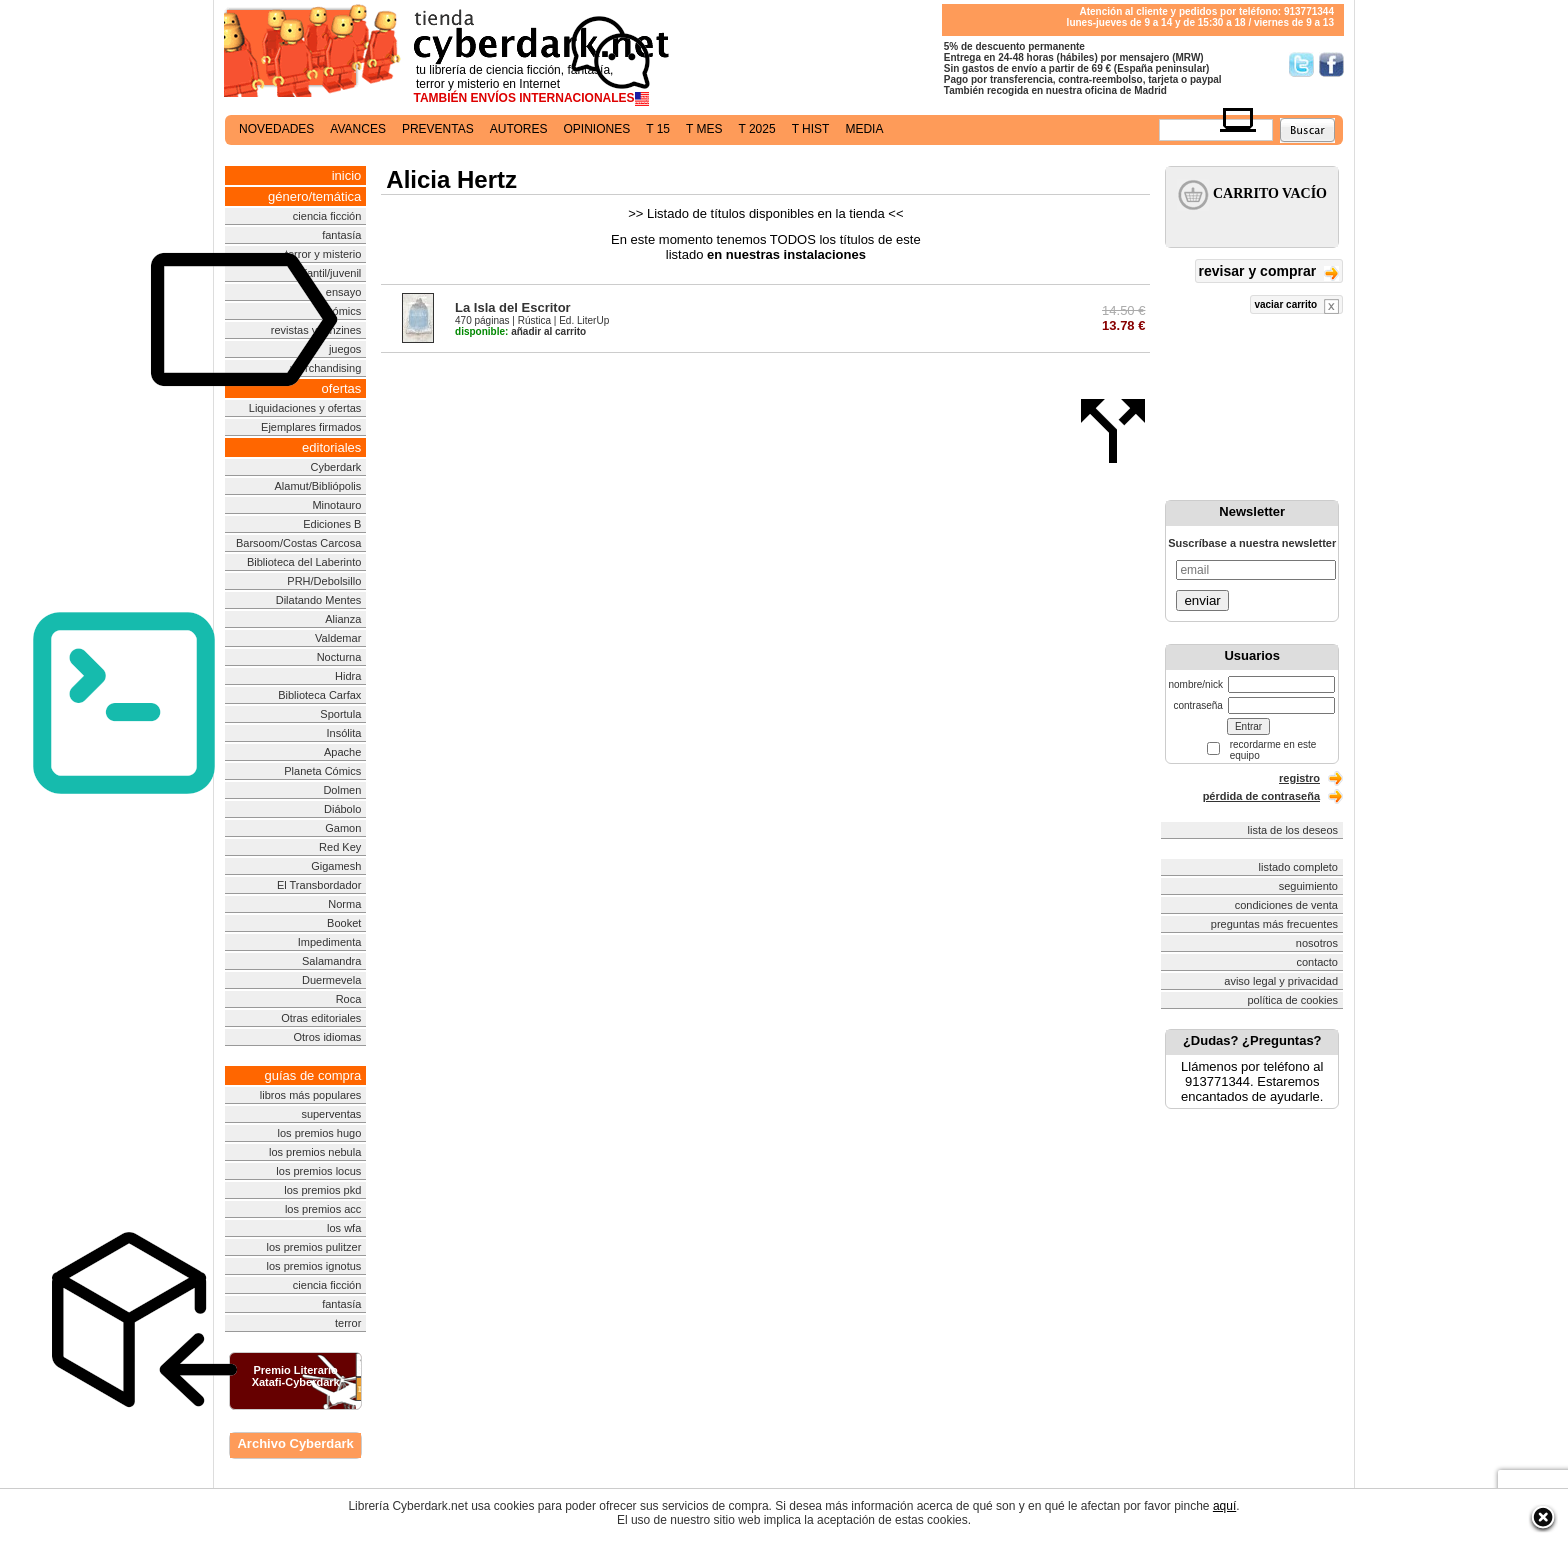  Describe the element at coordinates (1238, 120) in the screenshot. I see `access laptop or computer settings` at that location.